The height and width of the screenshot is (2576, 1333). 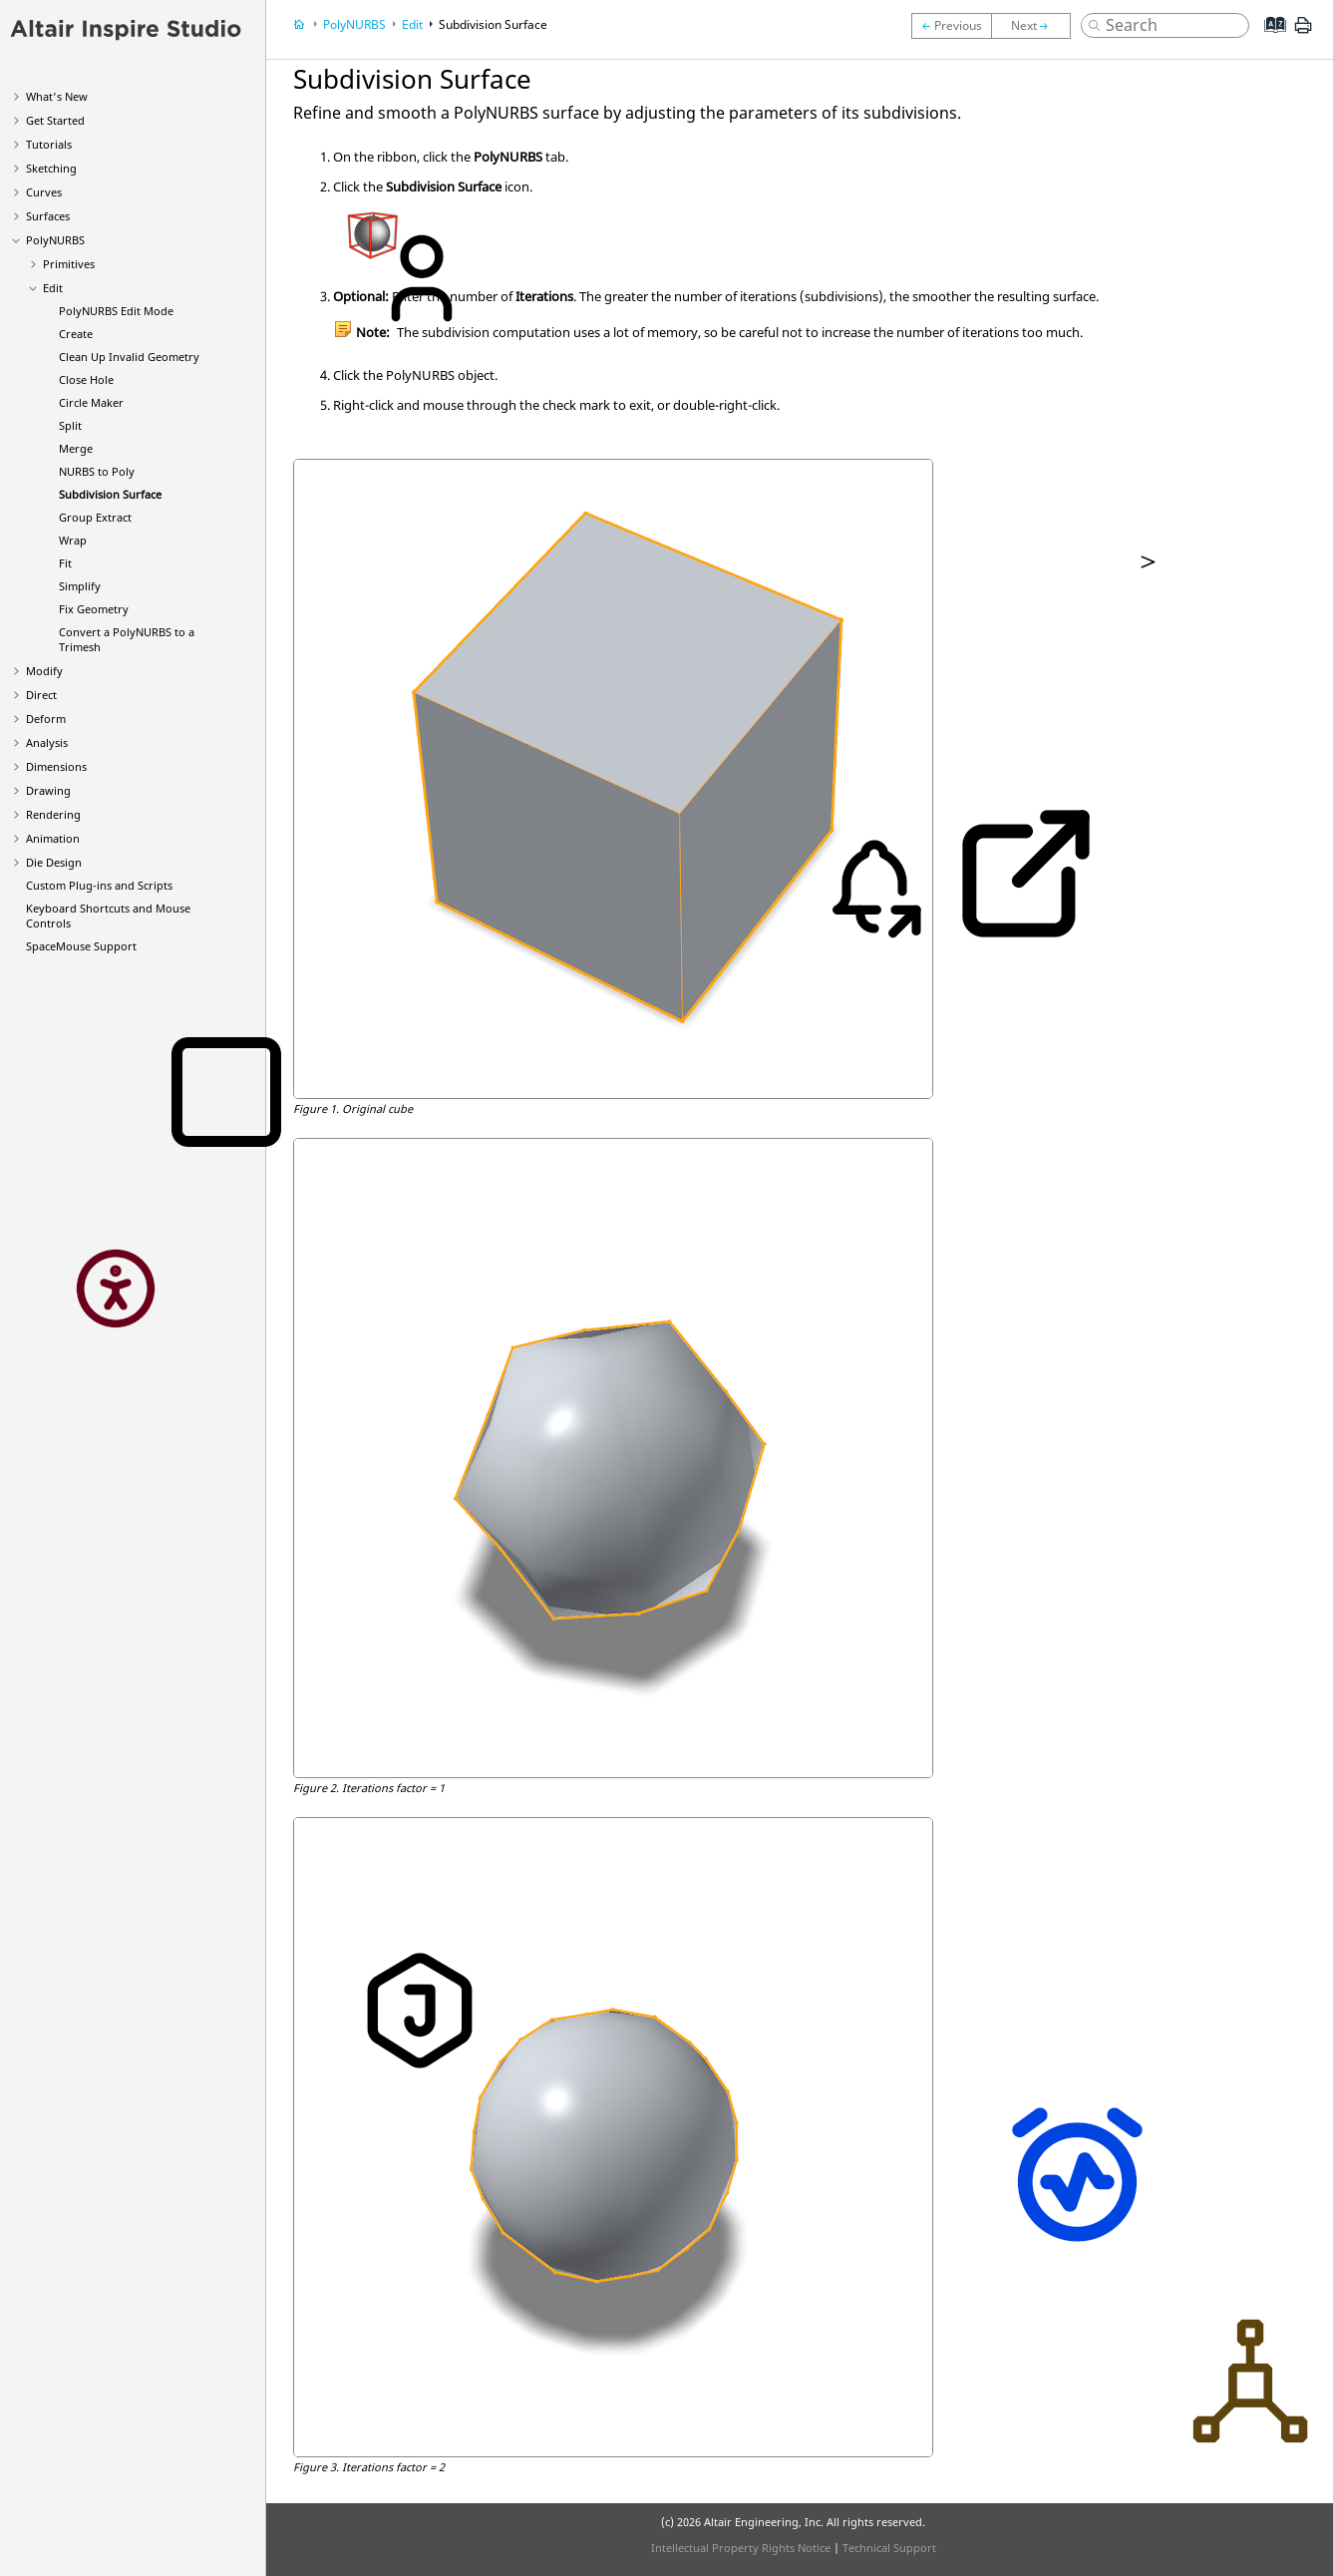 What do you see at coordinates (116, 1288) in the screenshot?
I see `indicates accessibility features are available` at bounding box center [116, 1288].